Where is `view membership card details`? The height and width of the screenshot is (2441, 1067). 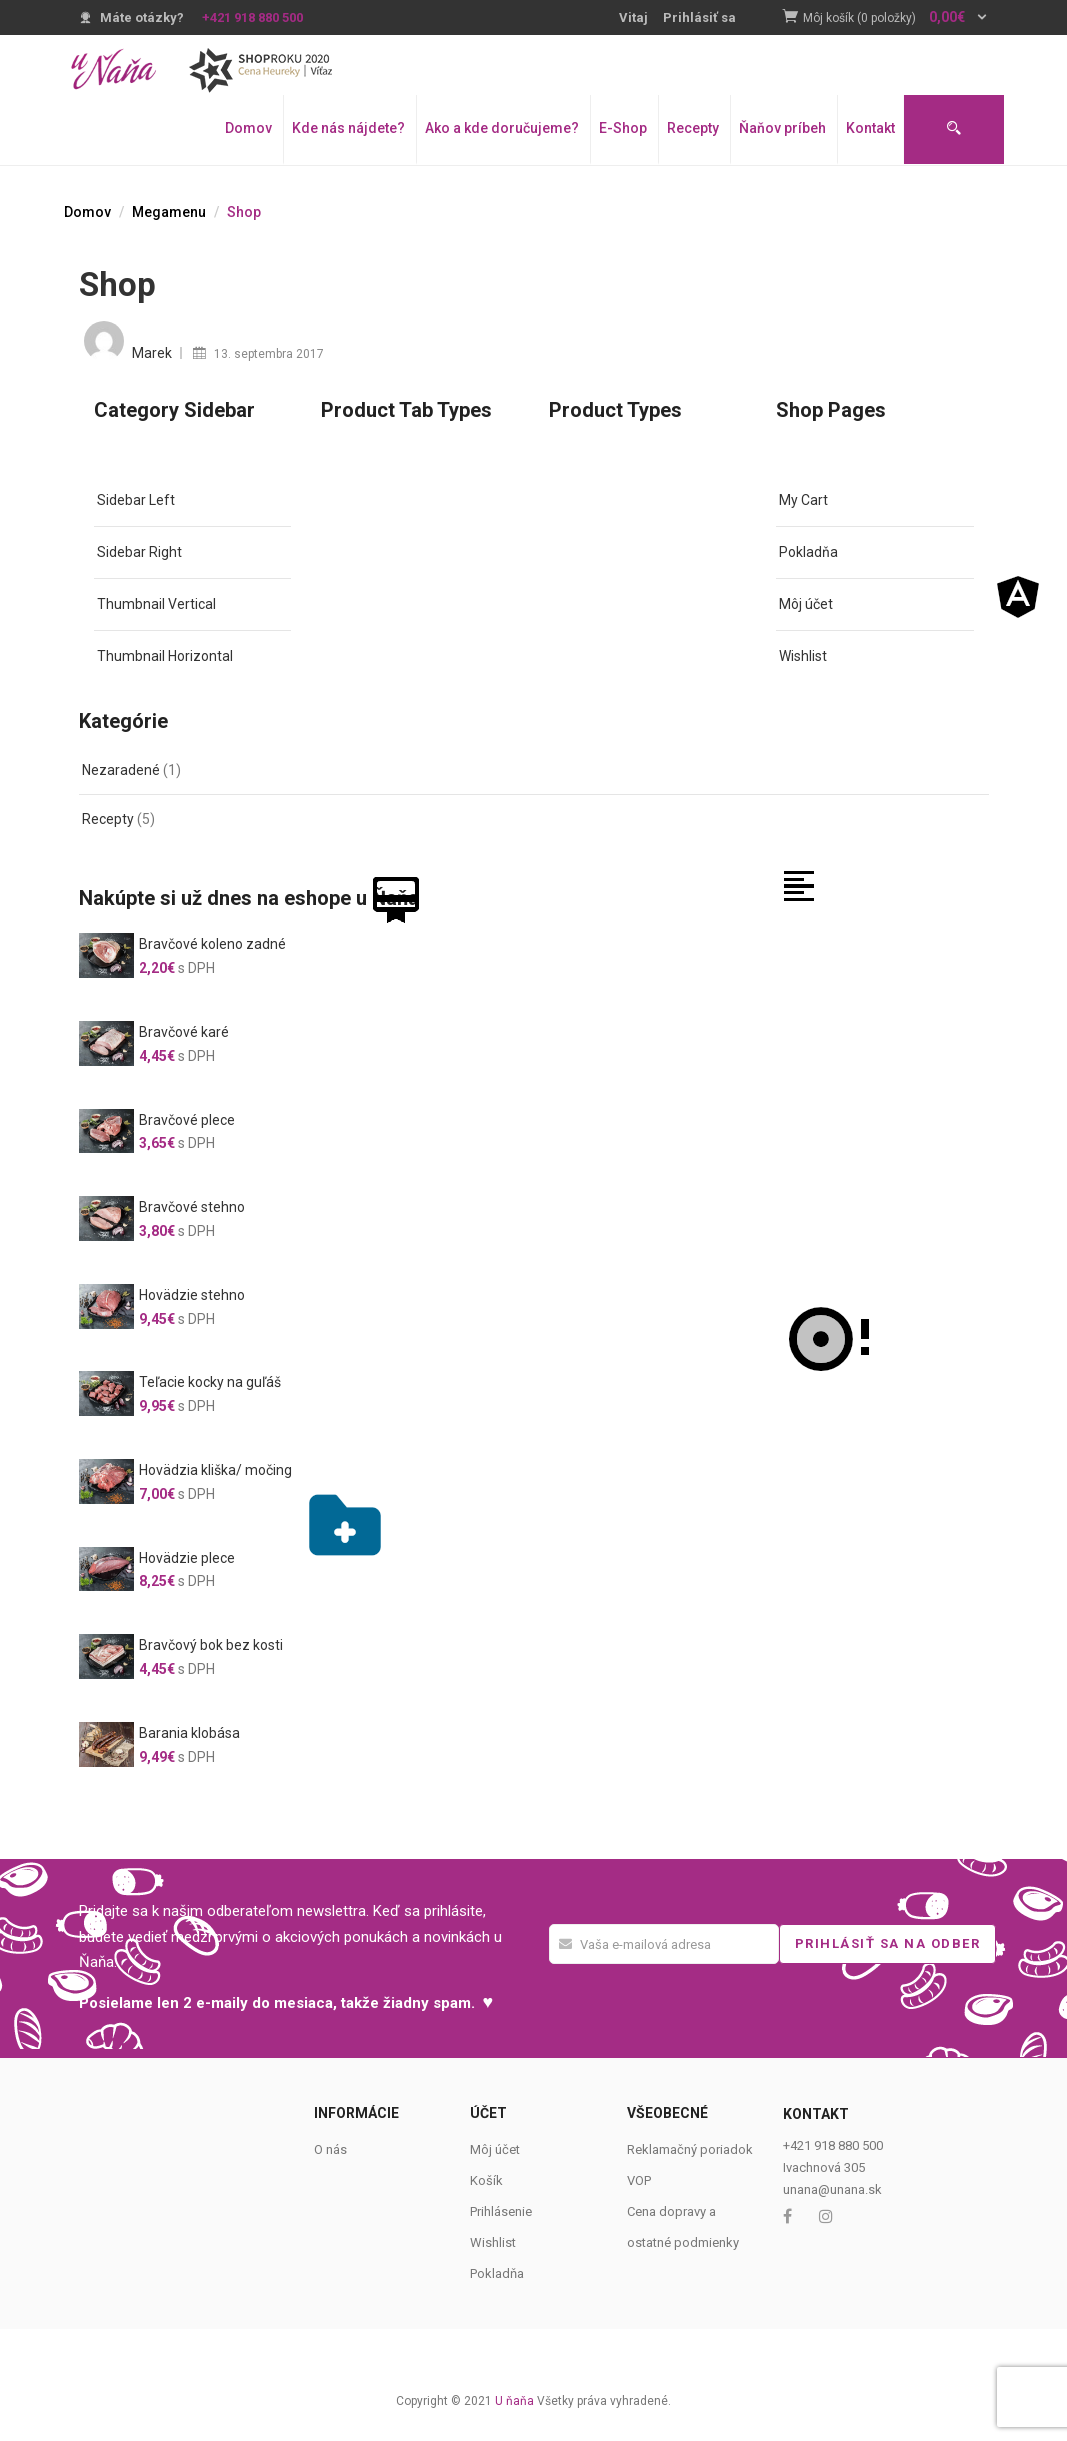 view membership card details is located at coordinates (396, 900).